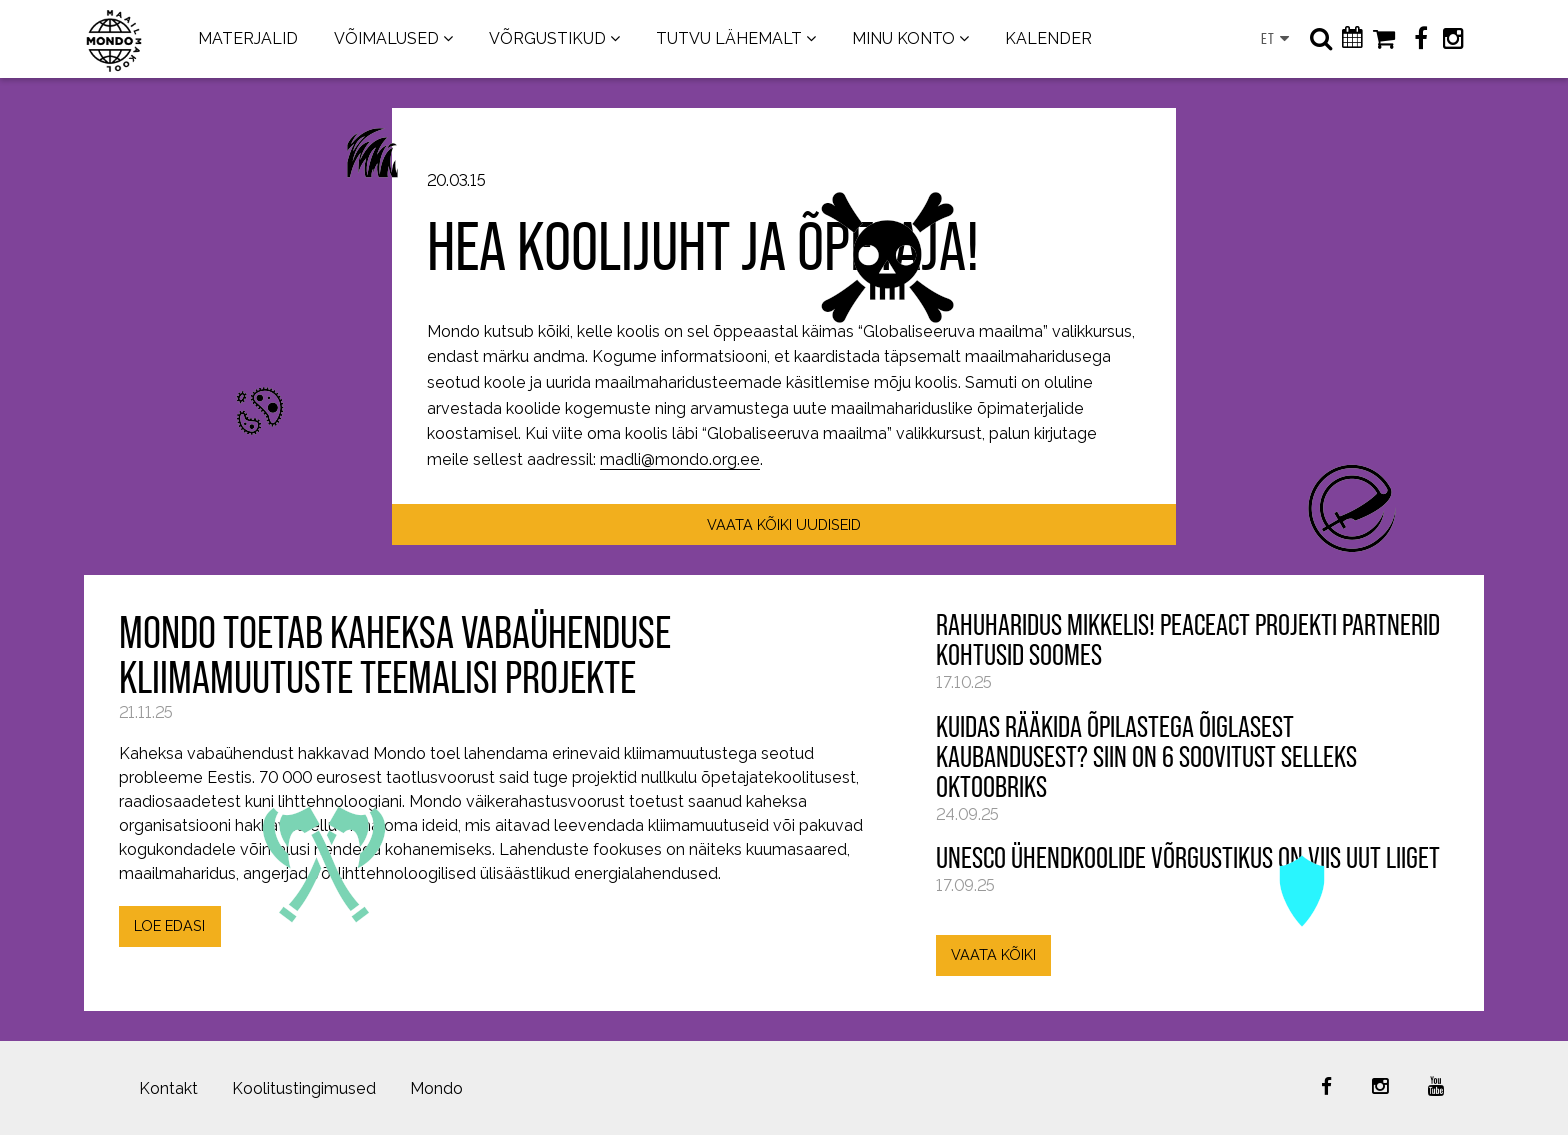 The image size is (1568, 1135). I want to click on indicates danger or hazardous content warning, so click(888, 258).